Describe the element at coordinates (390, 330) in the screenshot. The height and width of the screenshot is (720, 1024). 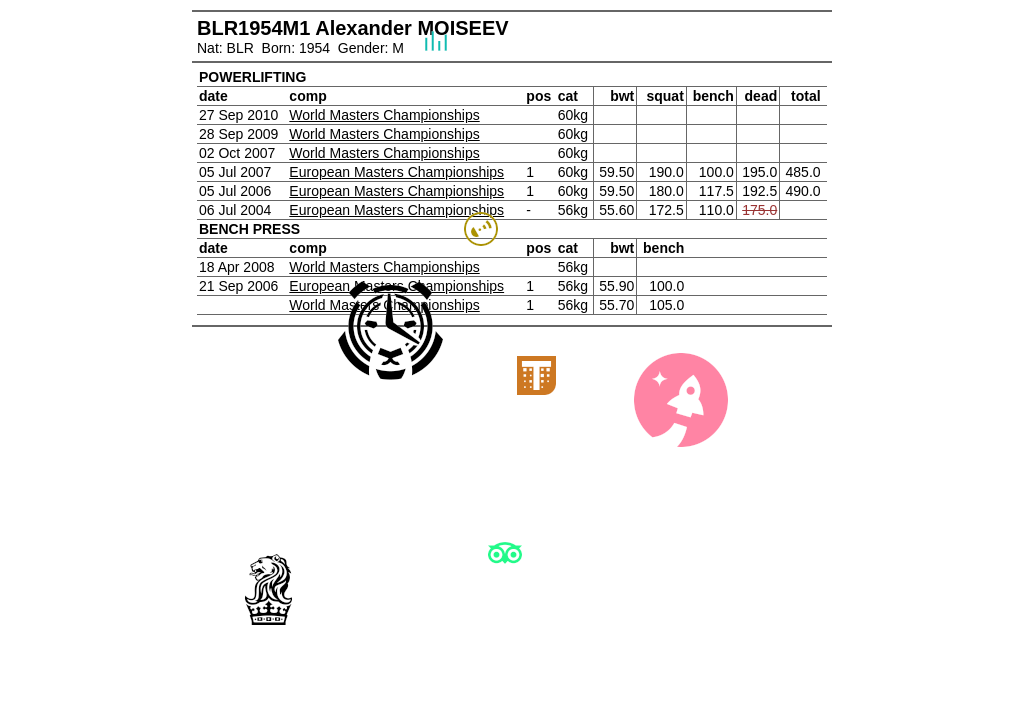
I see `timescale database branding or product link` at that location.